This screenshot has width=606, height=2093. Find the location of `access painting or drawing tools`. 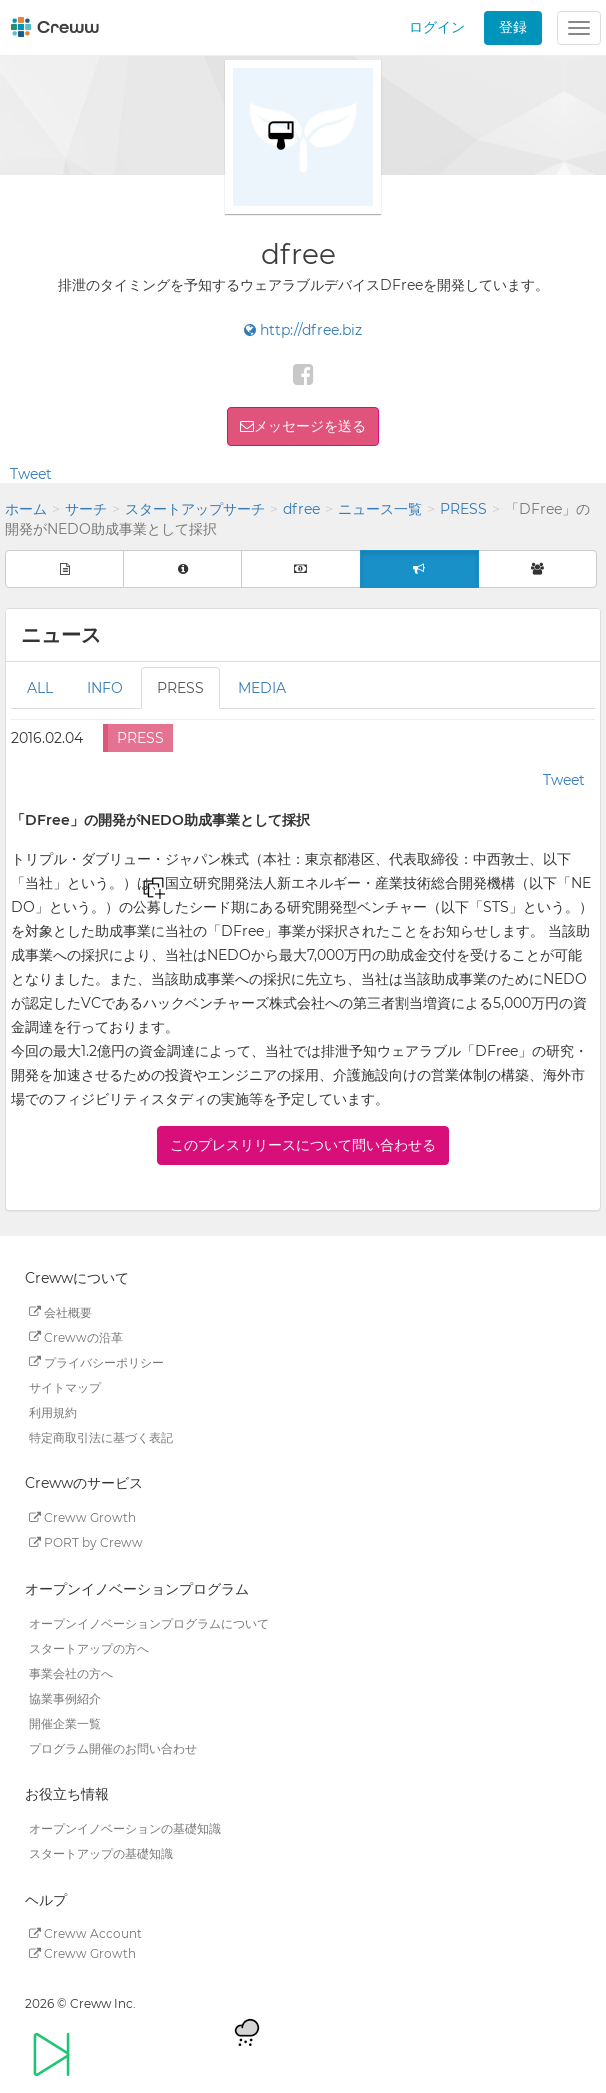

access painting or drawing tools is located at coordinates (281, 135).